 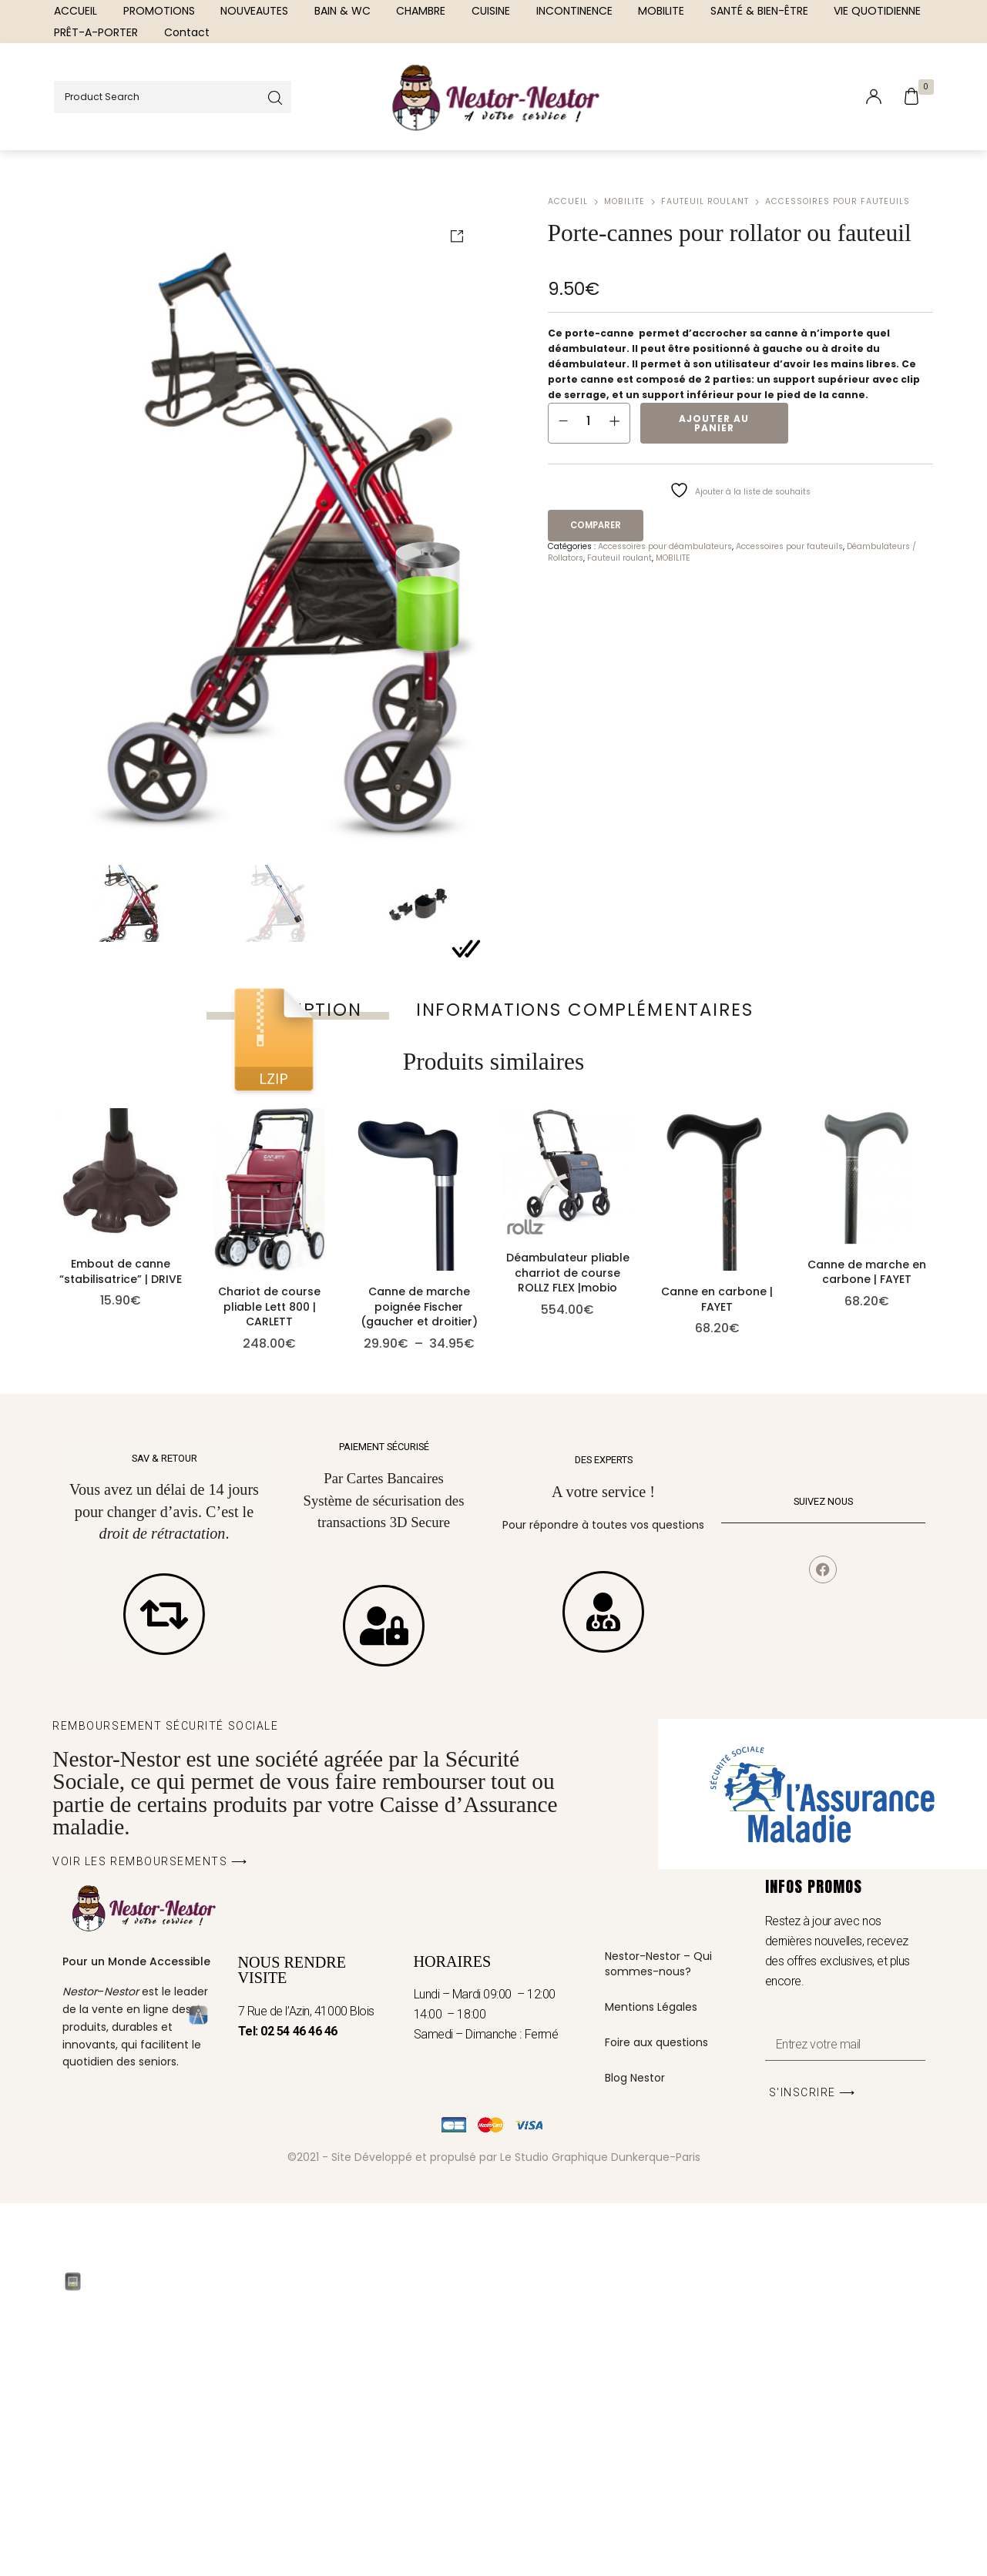 I want to click on NES game ROM file, so click(x=72, y=2281).